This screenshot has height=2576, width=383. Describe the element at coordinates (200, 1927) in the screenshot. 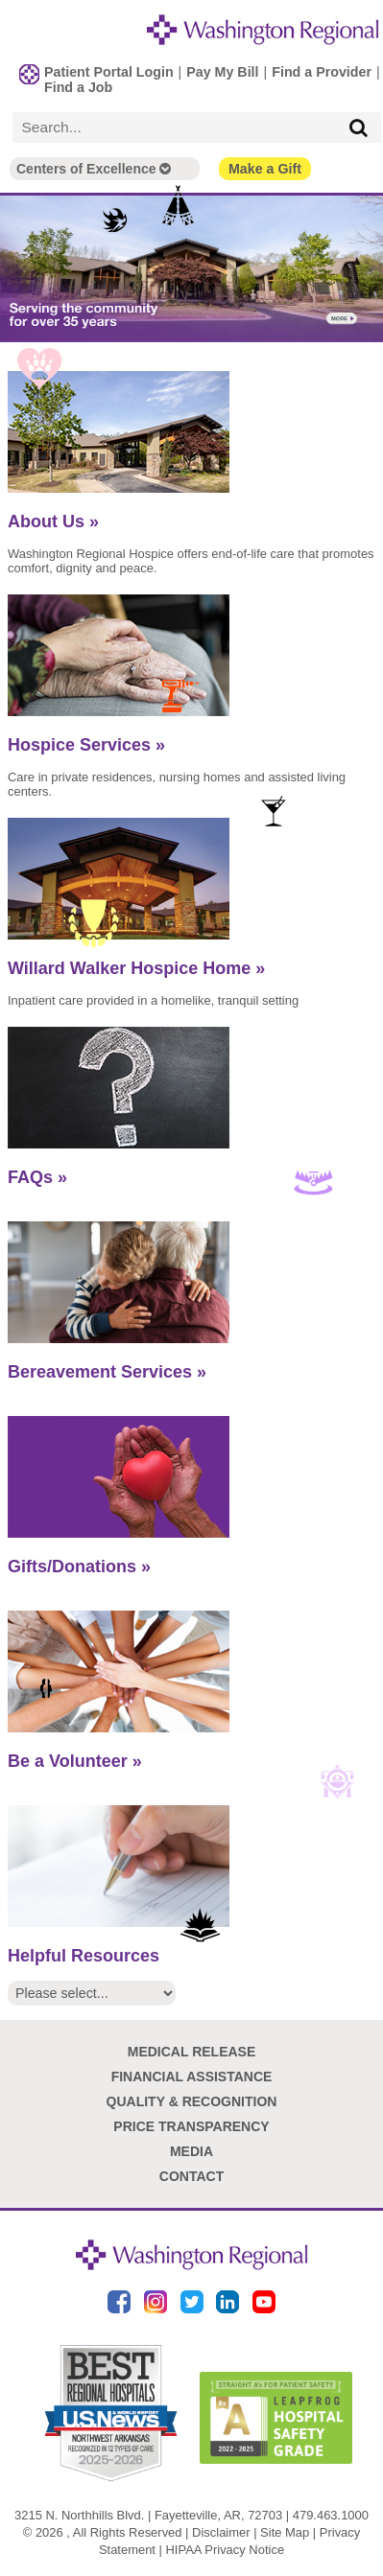

I see `access knowledge base or learning resources` at that location.